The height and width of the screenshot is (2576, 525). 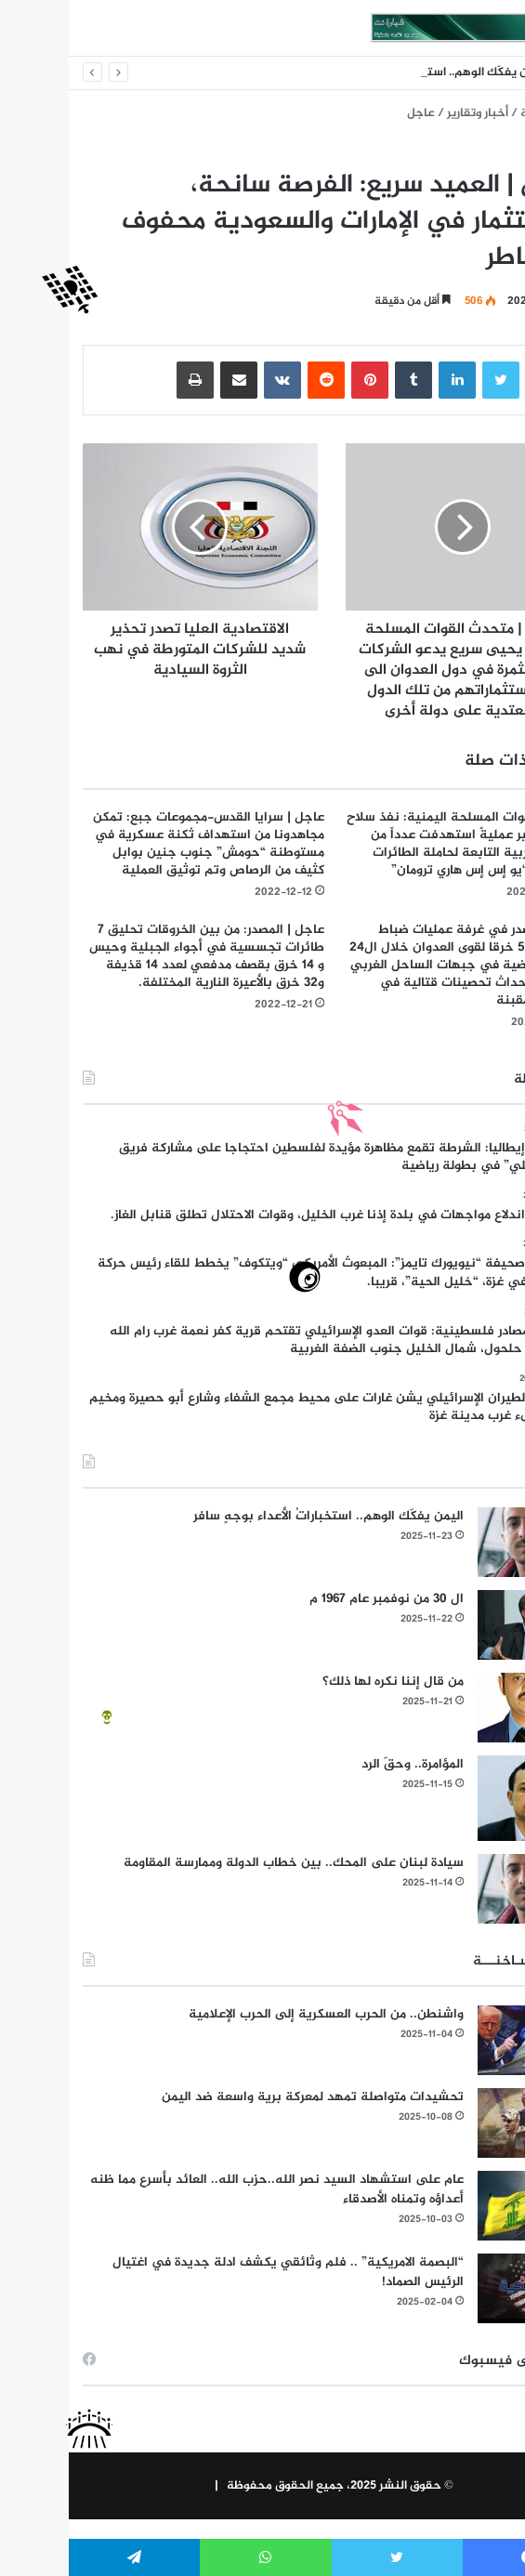 I want to click on select thrown dagger weapon type, so click(x=346, y=1119).